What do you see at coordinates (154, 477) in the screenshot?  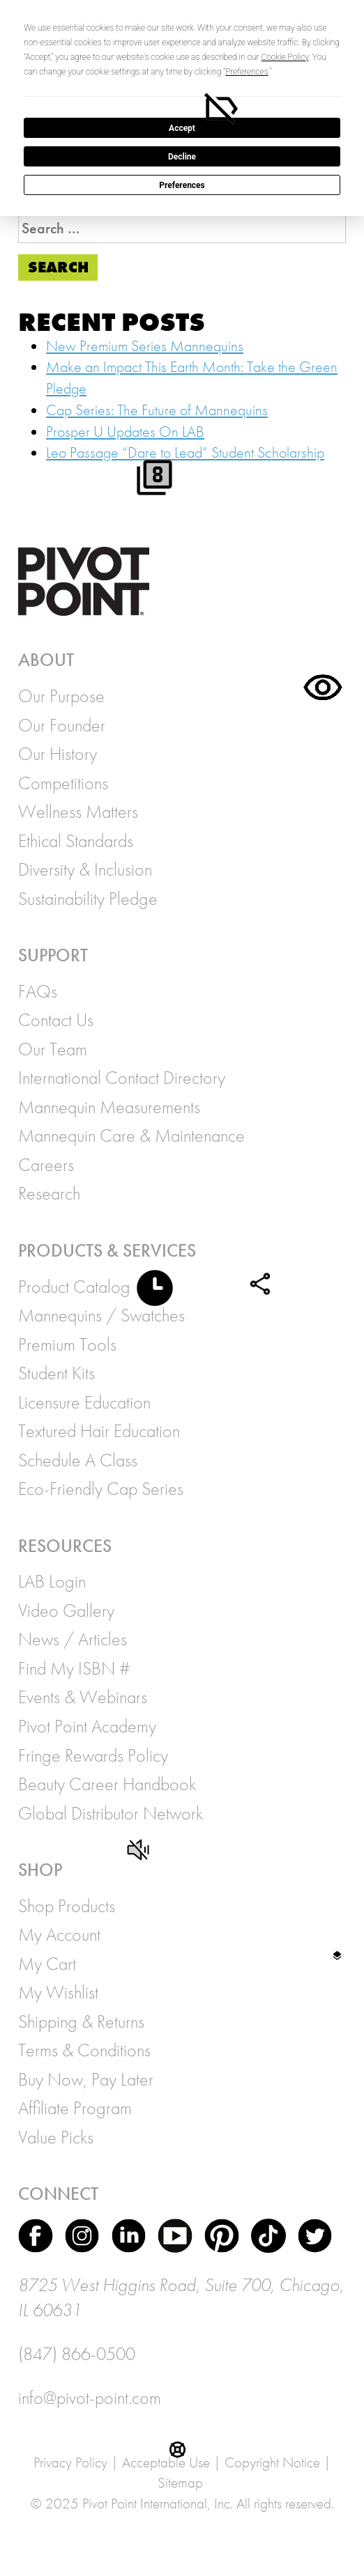 I see `view photo filter number 8` at bounding box center [154, 477].